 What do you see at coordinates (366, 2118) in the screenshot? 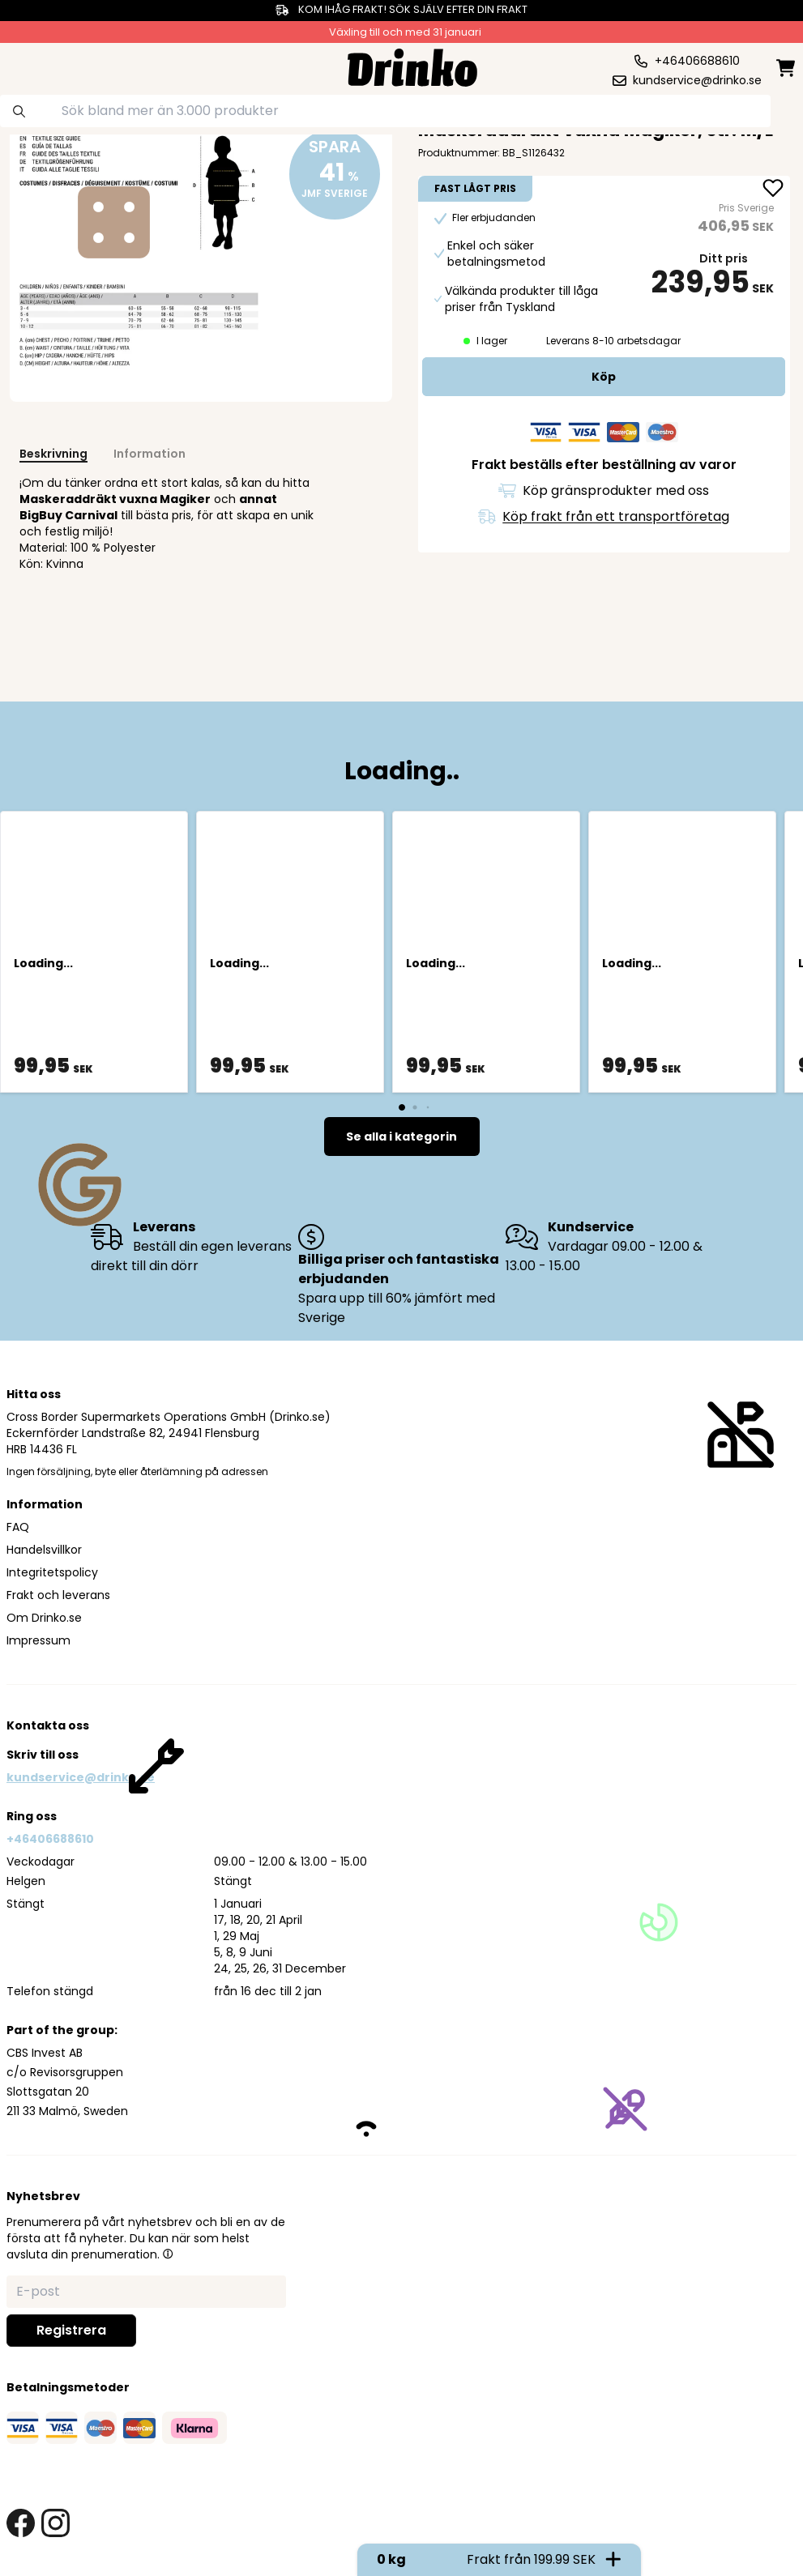
I see `indicates weak or limited wifi signal strength` at bounding box center [366, 2118].